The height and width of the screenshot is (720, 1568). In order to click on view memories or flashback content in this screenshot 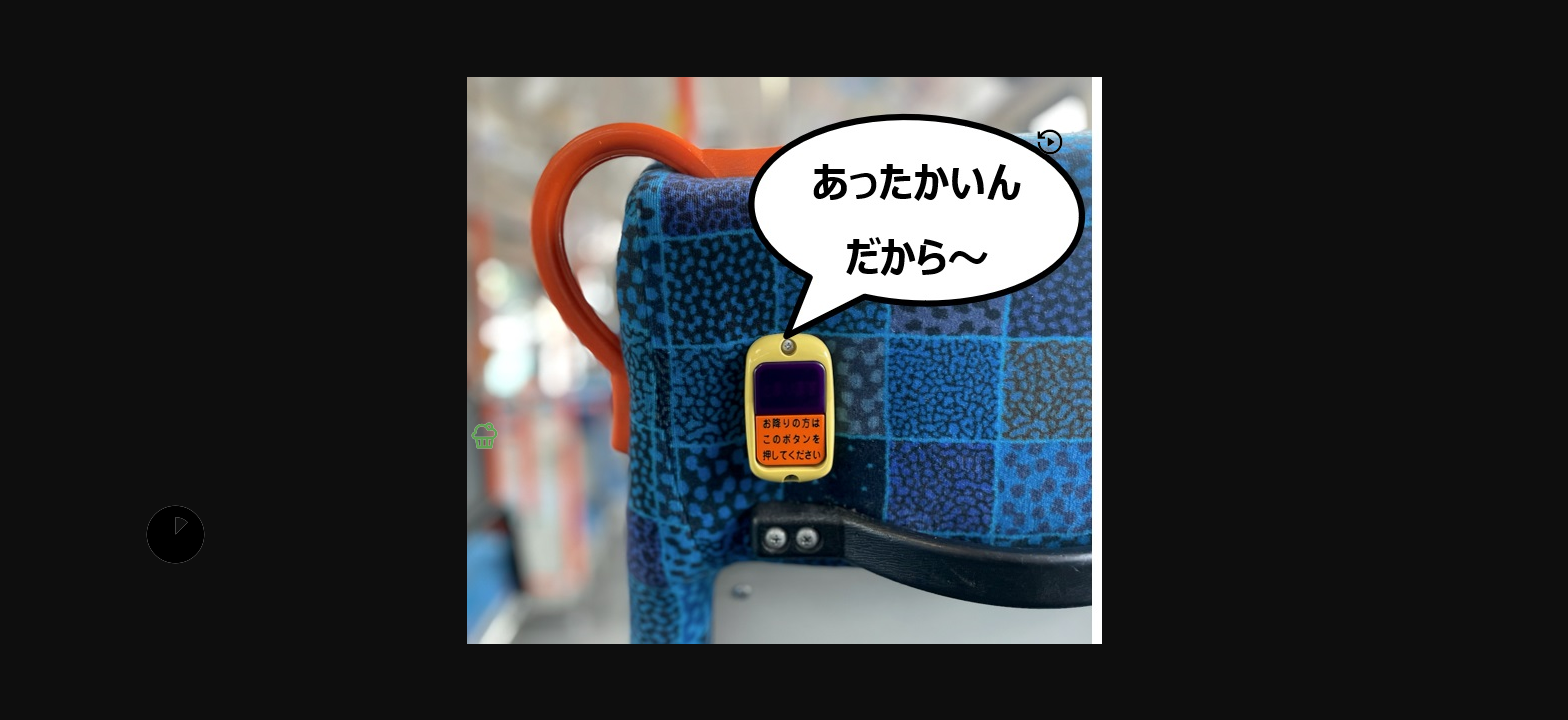, I will do `click(1050, 142)`.